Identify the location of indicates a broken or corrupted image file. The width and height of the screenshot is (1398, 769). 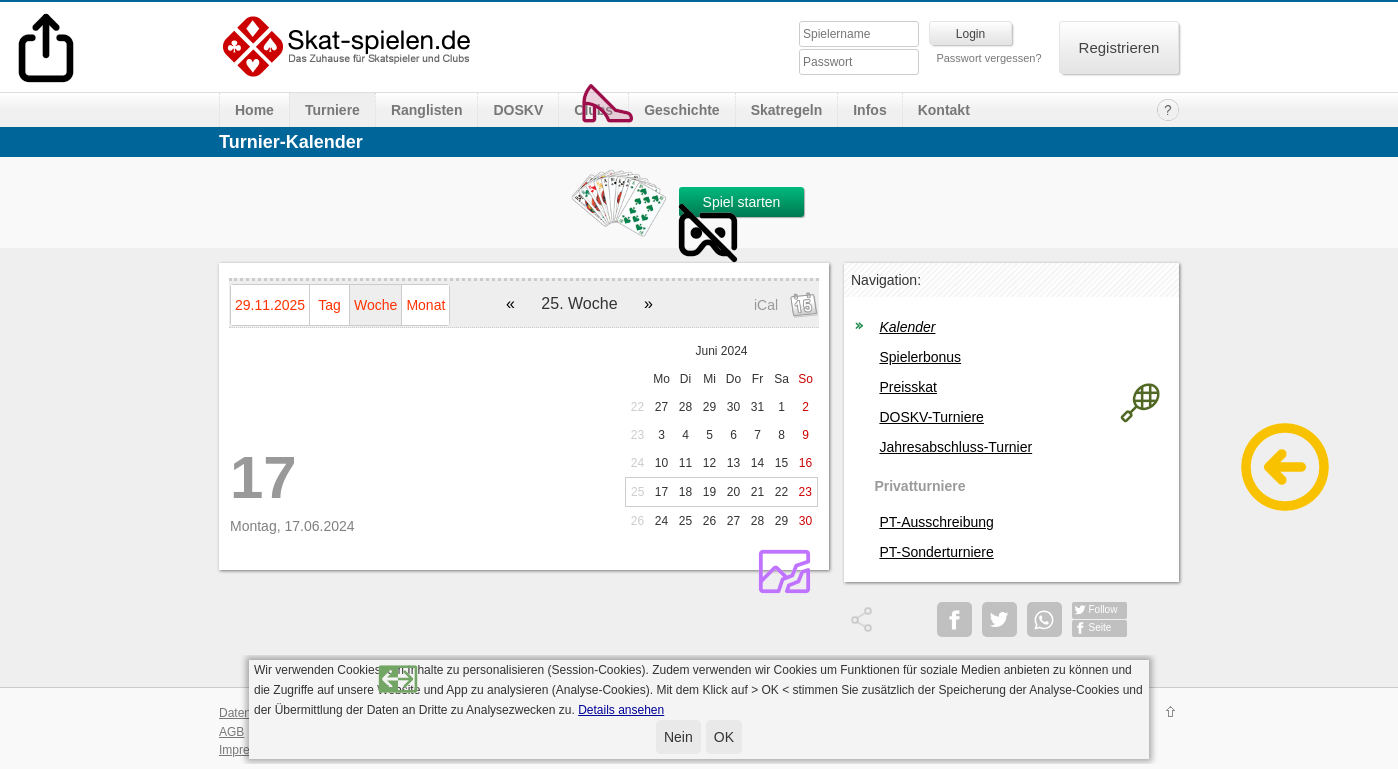
(784, 571).